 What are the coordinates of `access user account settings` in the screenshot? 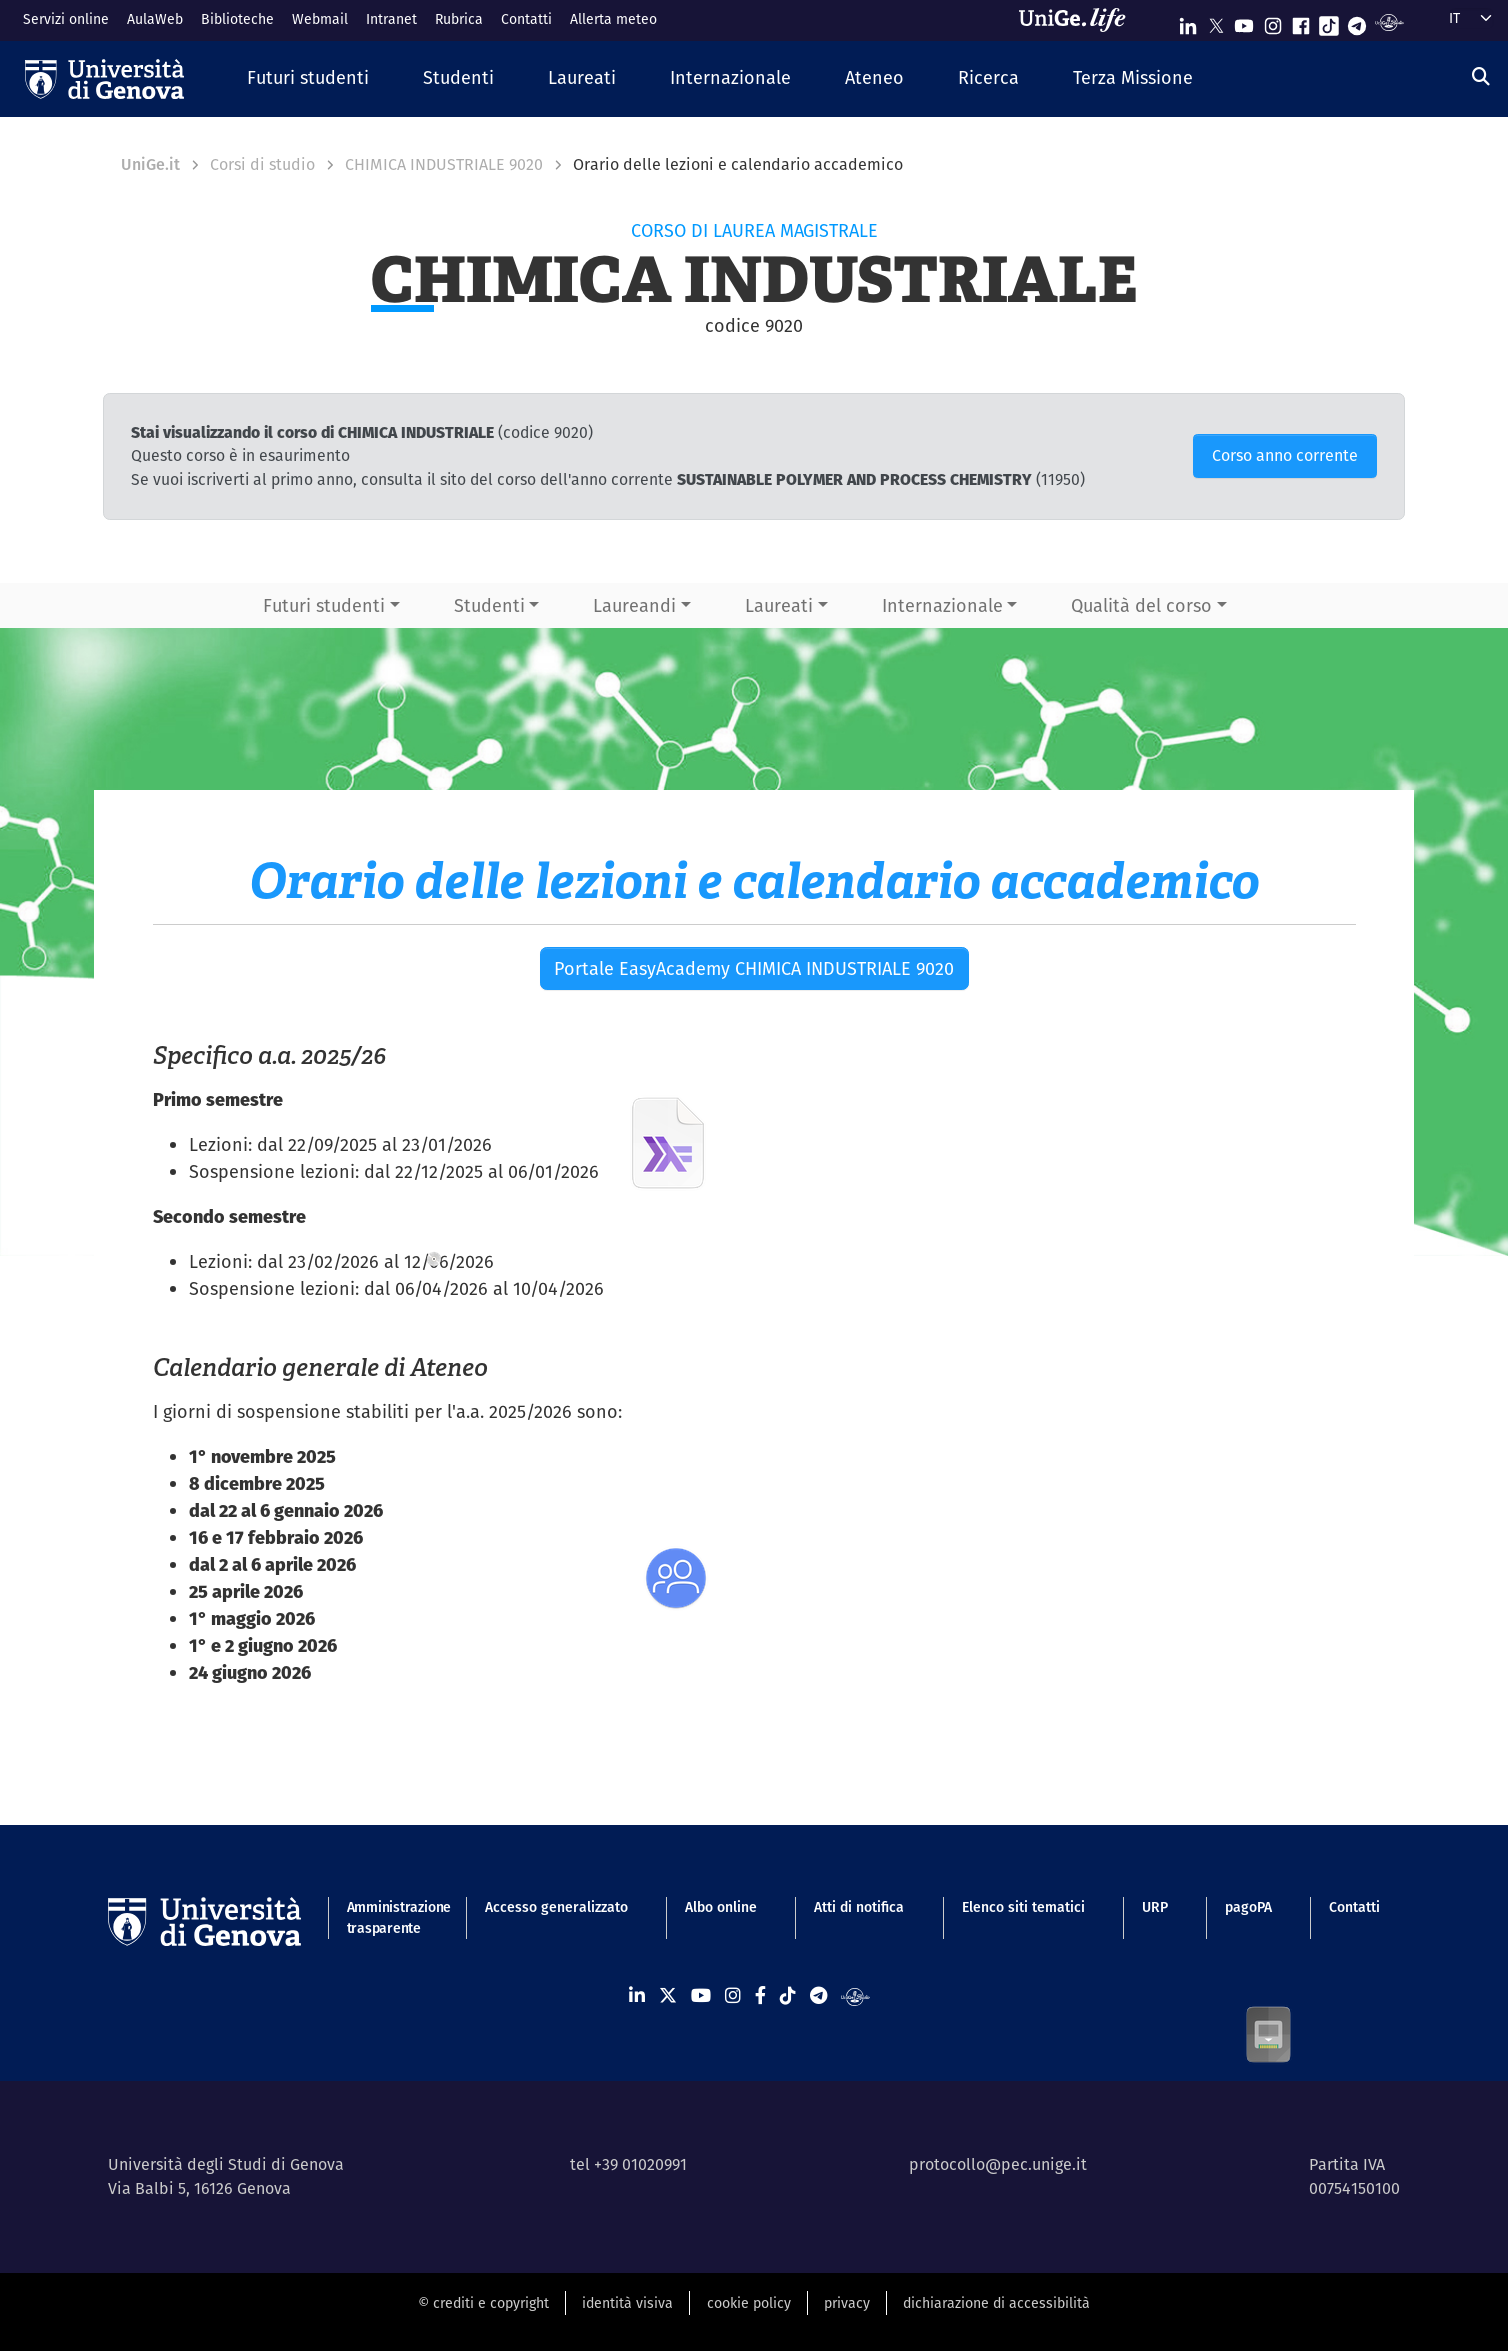 It's located at (676, 1578).